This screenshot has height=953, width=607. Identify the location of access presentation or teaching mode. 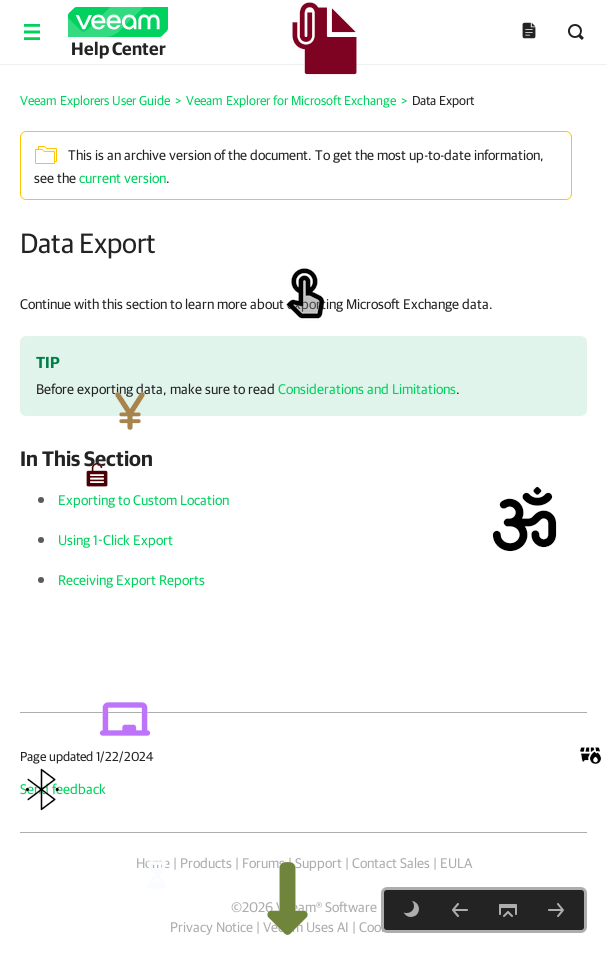
(125, 719).